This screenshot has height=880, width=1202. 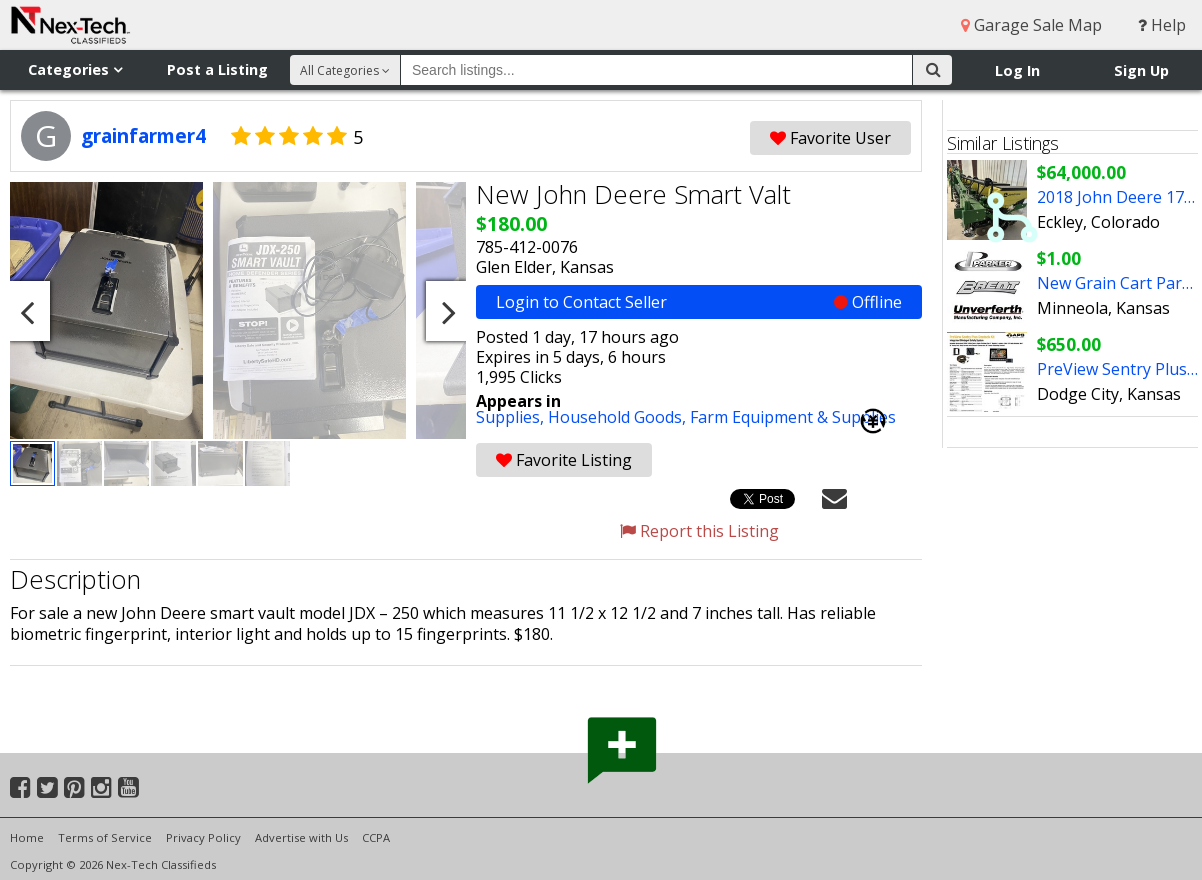 I want to click on start a new chat conversation, so click(x=622, y=748).